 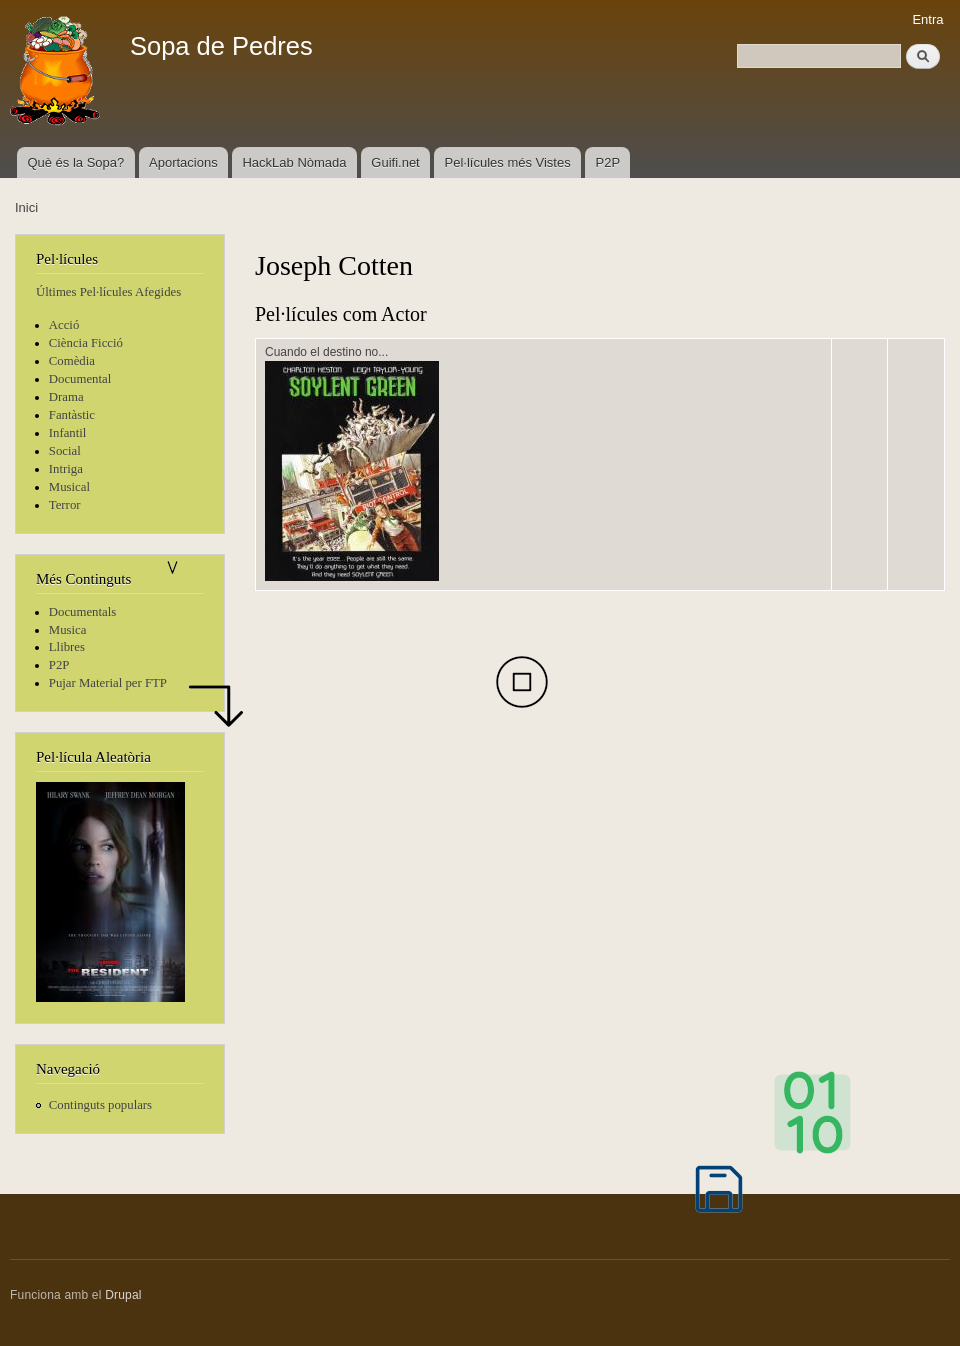 I want to click on stop media playback, so click(x=522, y=682).